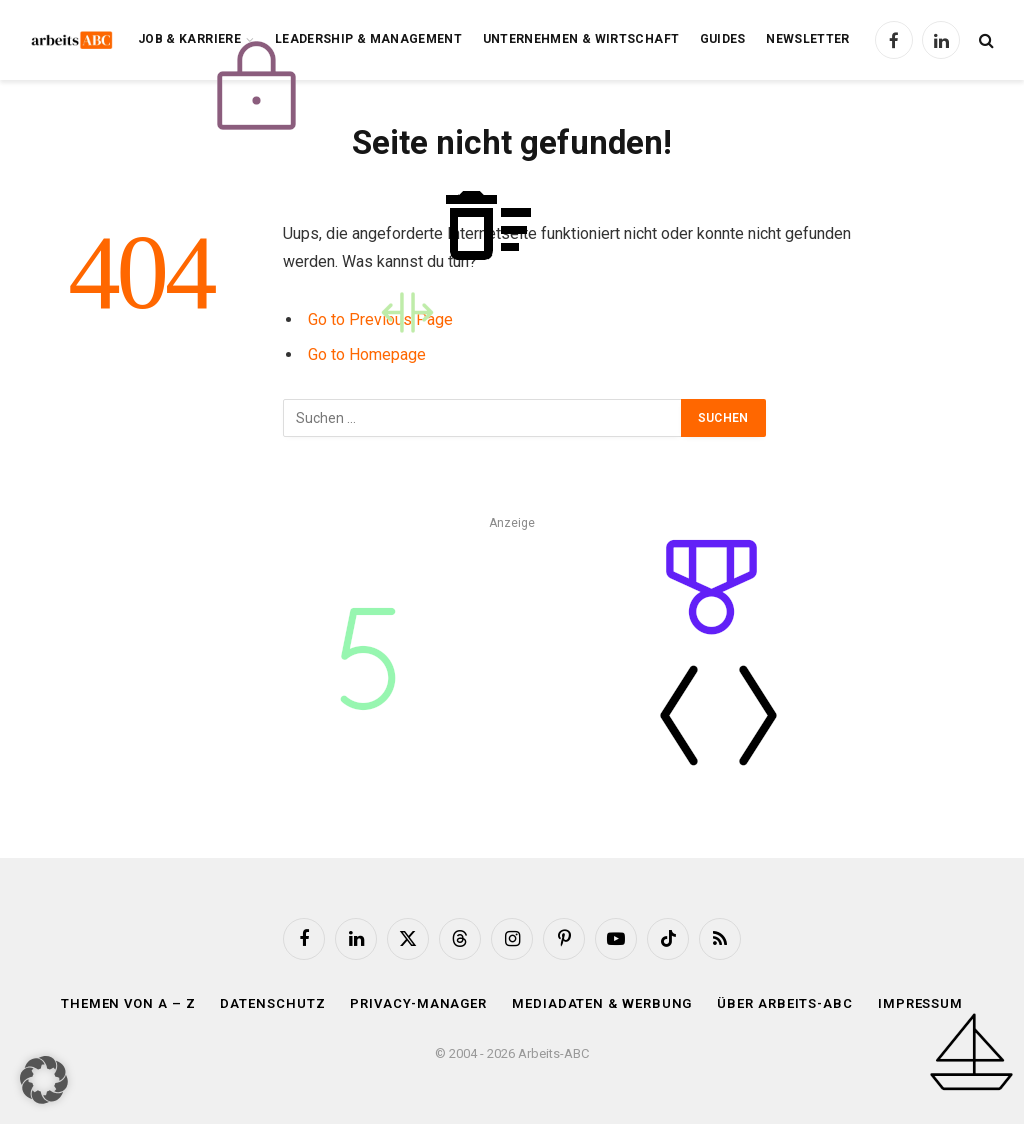  What do you see at coordinates (488, 225) in the screenshot?
I see `delete all selected items` at bounding box center [488, 225].